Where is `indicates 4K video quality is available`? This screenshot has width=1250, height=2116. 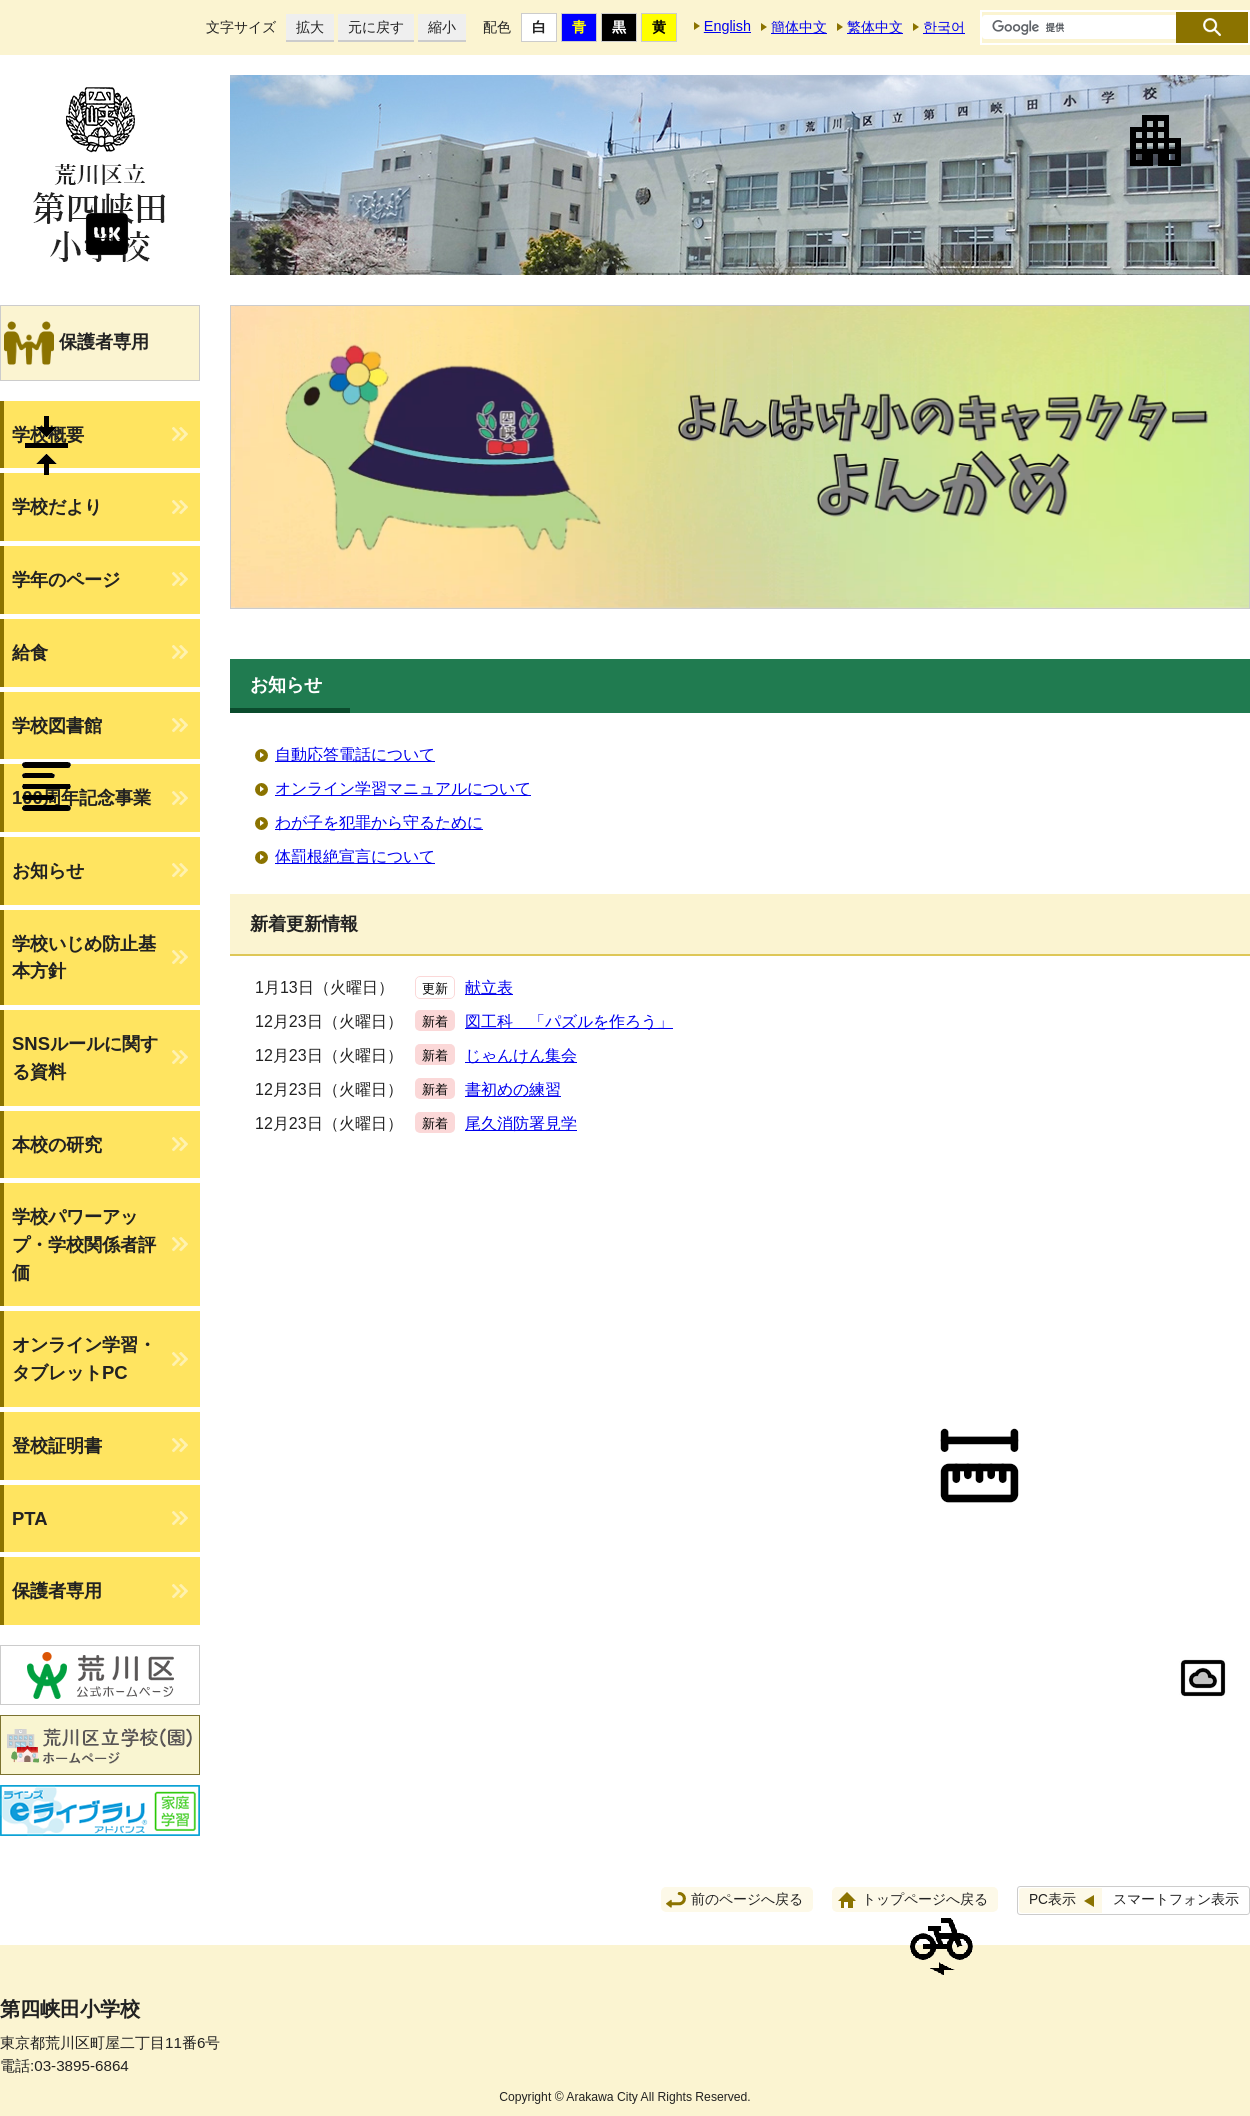
indicates 4K video quality is available is located at coordinates (107, 234).